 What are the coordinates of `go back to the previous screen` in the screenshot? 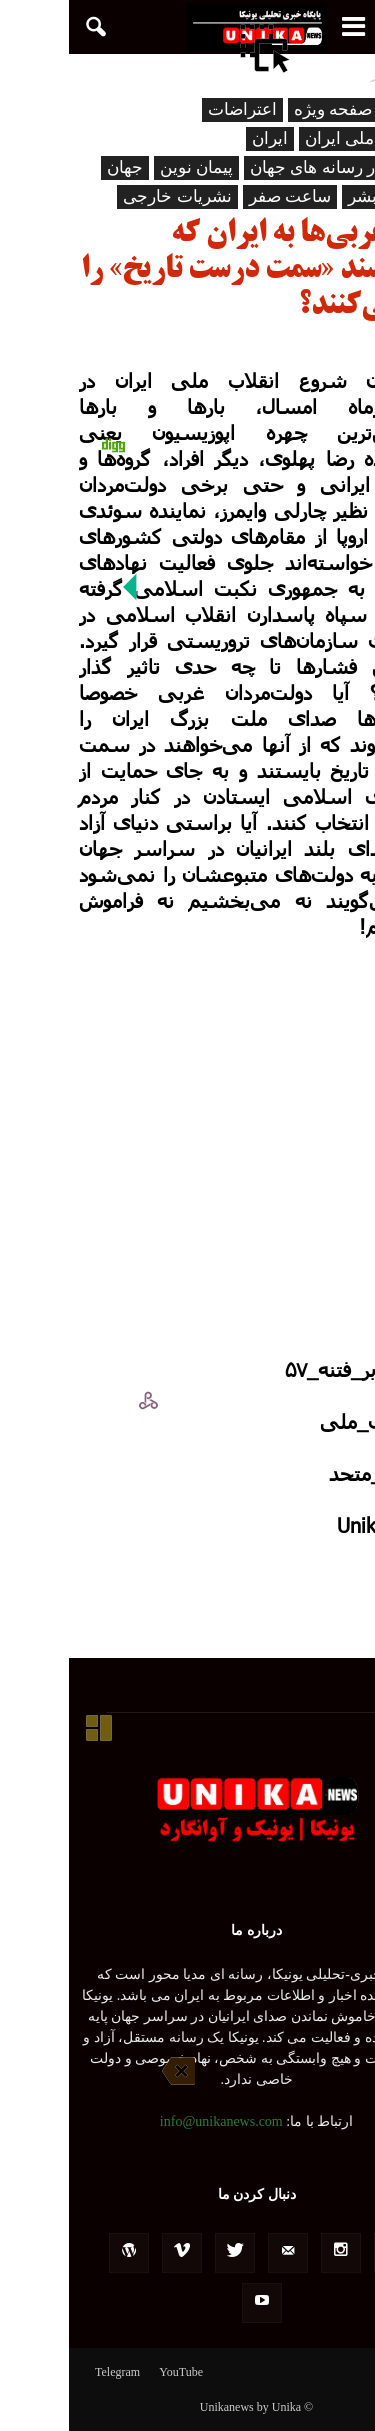 It's located at (132, 587).